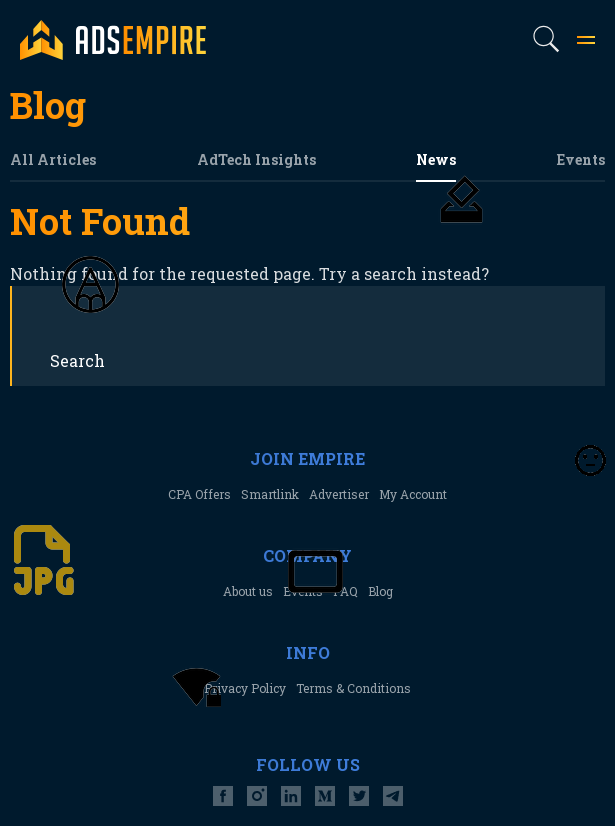 Image resolution: width=615 pixels, height=826 pixels. What do you see at coordinates (590, 460) in the screenshot?
I see `indicates neutral feedback or rating` at bounding box center [590, 460].